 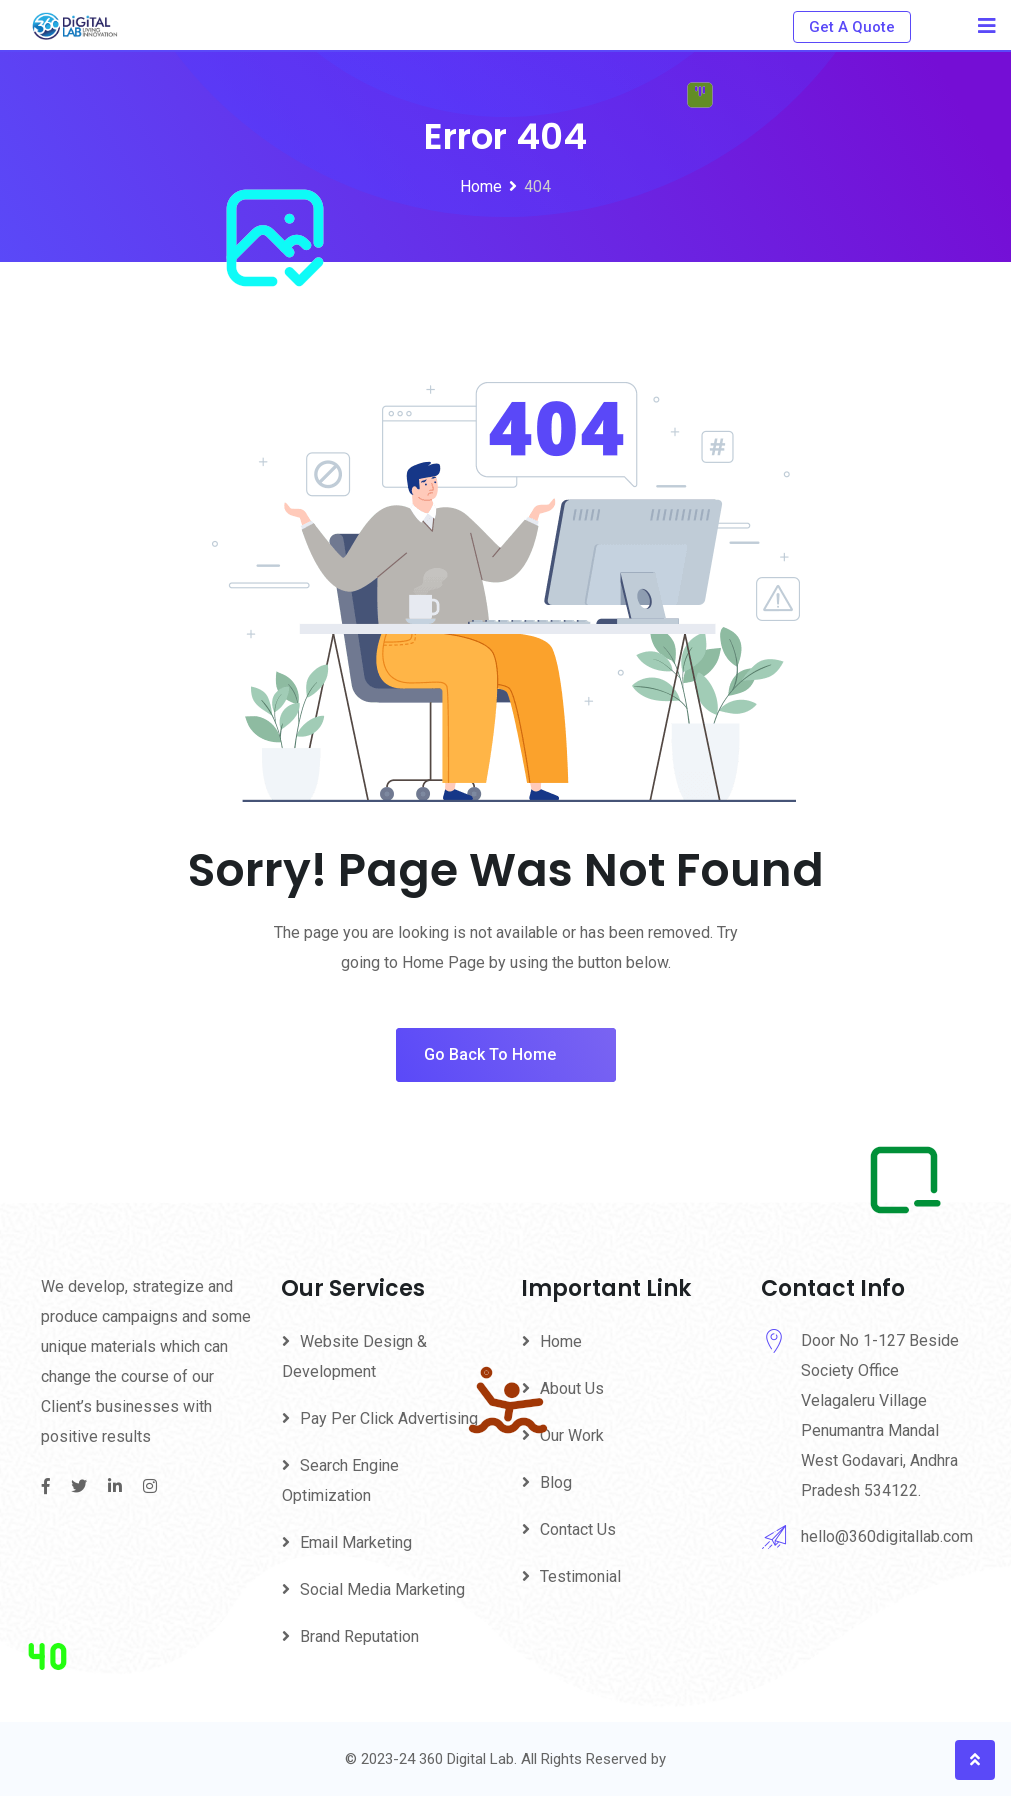 What do you see at coordinates (47, 1656) in the screenshot?
I see `indicates 40 items or notifications` at bounding box center [47, 1656].